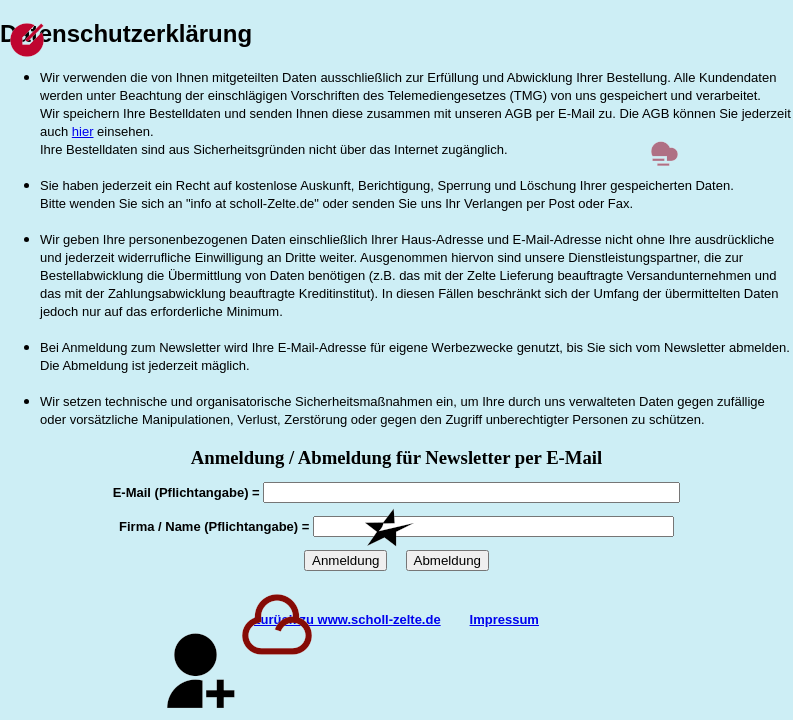 The height and width of the screenshot is (720, 793). What do you see at coordinates (664, 152) in the screenshot?
I see `indicates windy weather conditions` at bounding box center [664, 152].